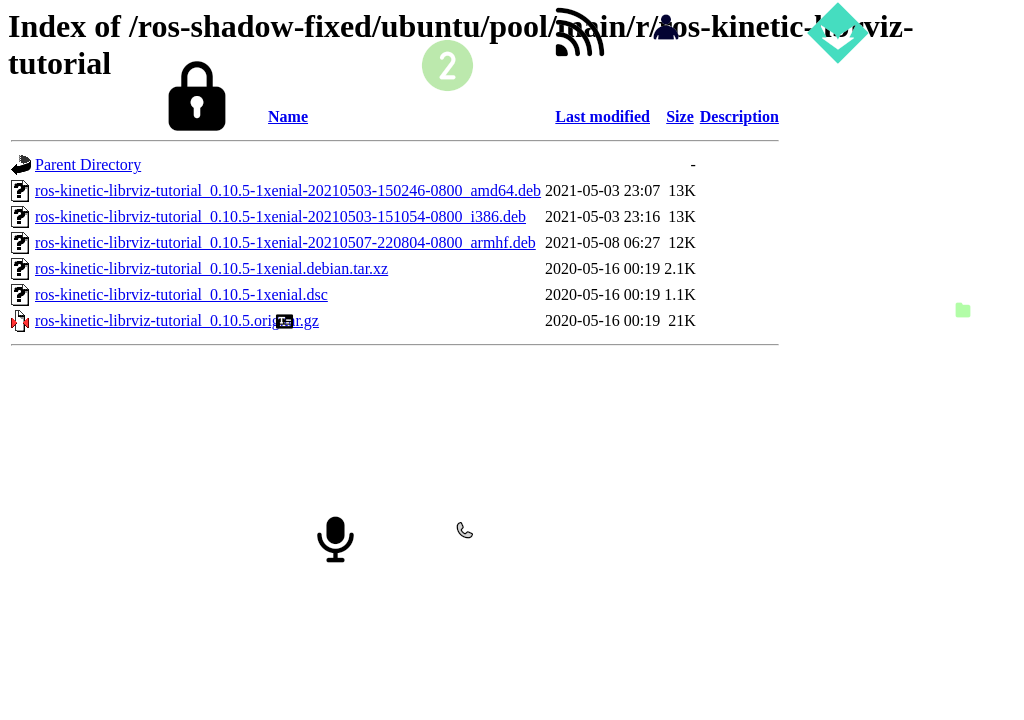 The height and width of the screenshot is (720, 1024). Describe the element at coordinates (464, 530) in the screenshot. I see `tap to make a phone call` at that location.